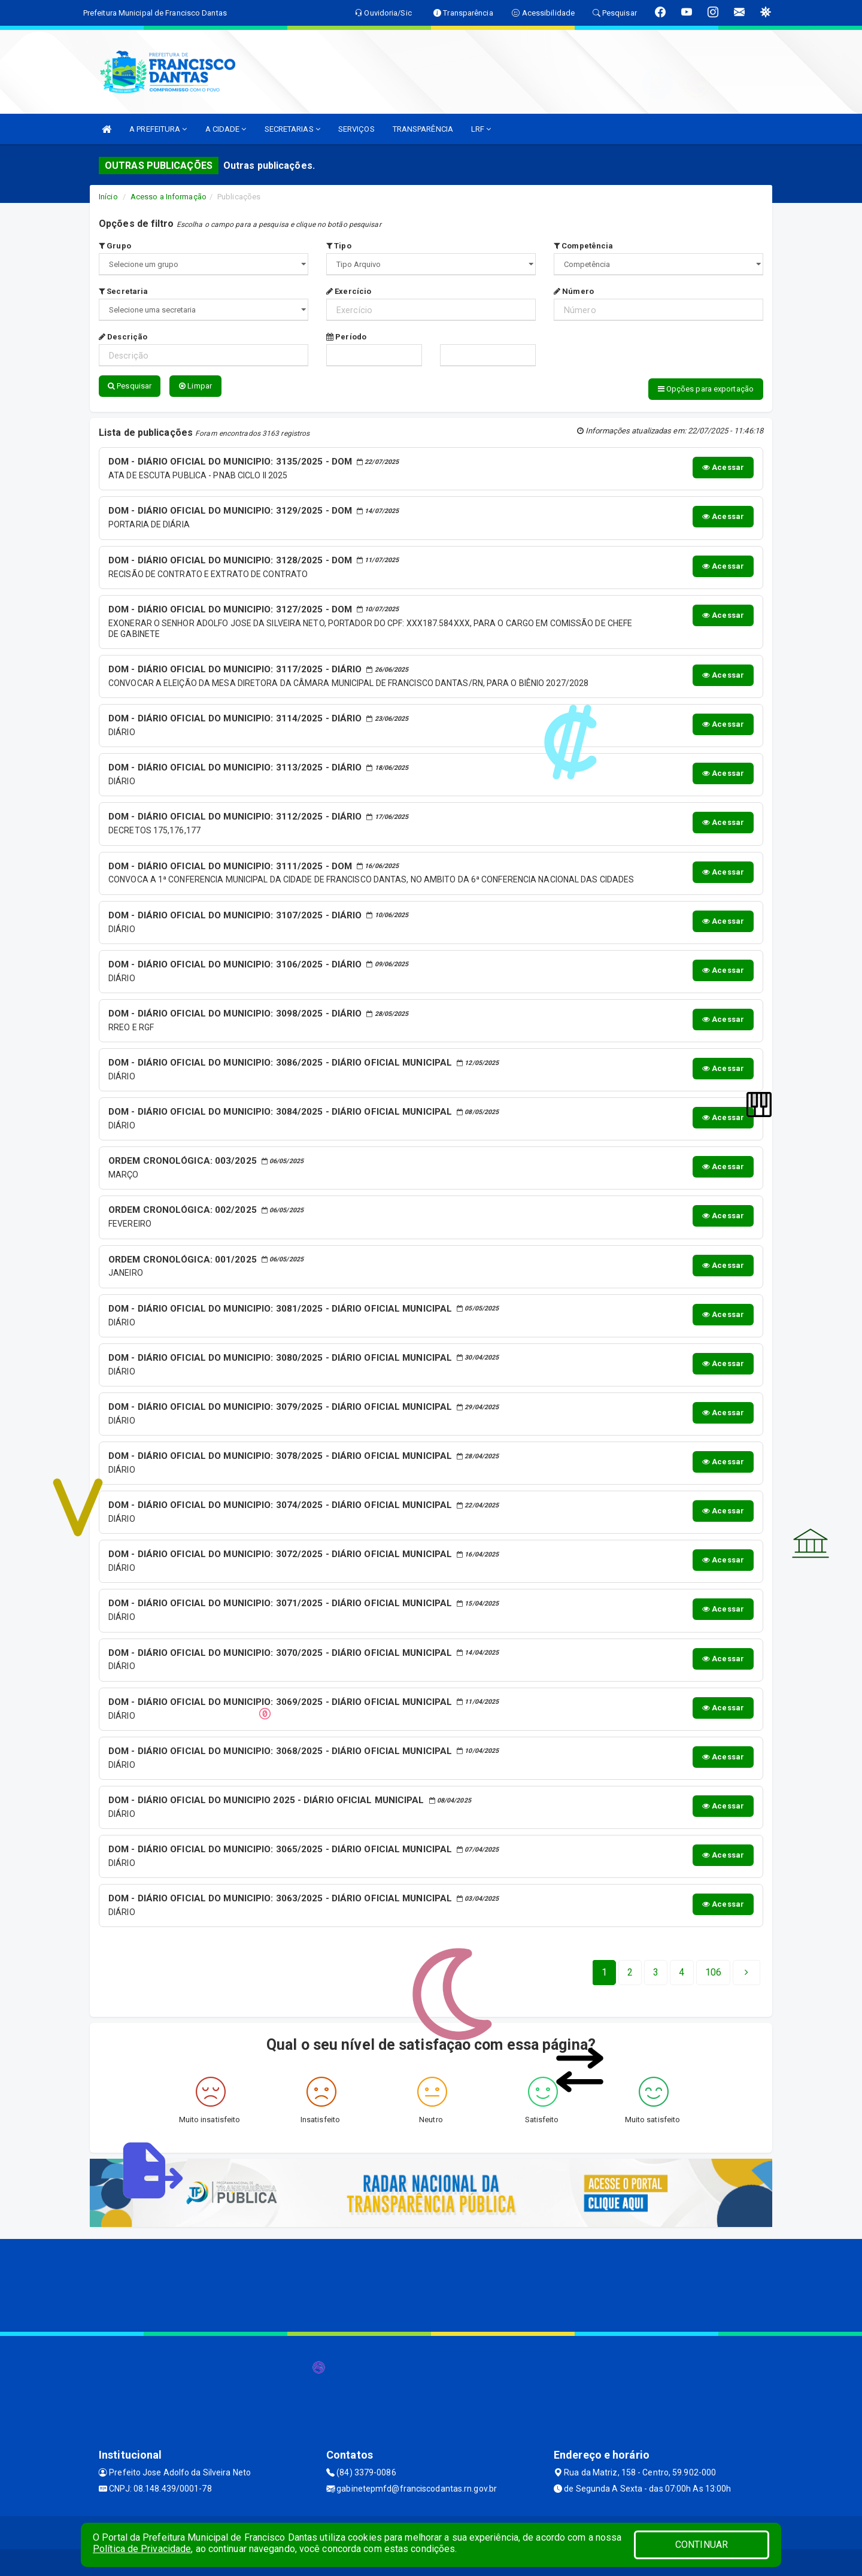  I want to click on swap or exchange items, so click(579, 2068).